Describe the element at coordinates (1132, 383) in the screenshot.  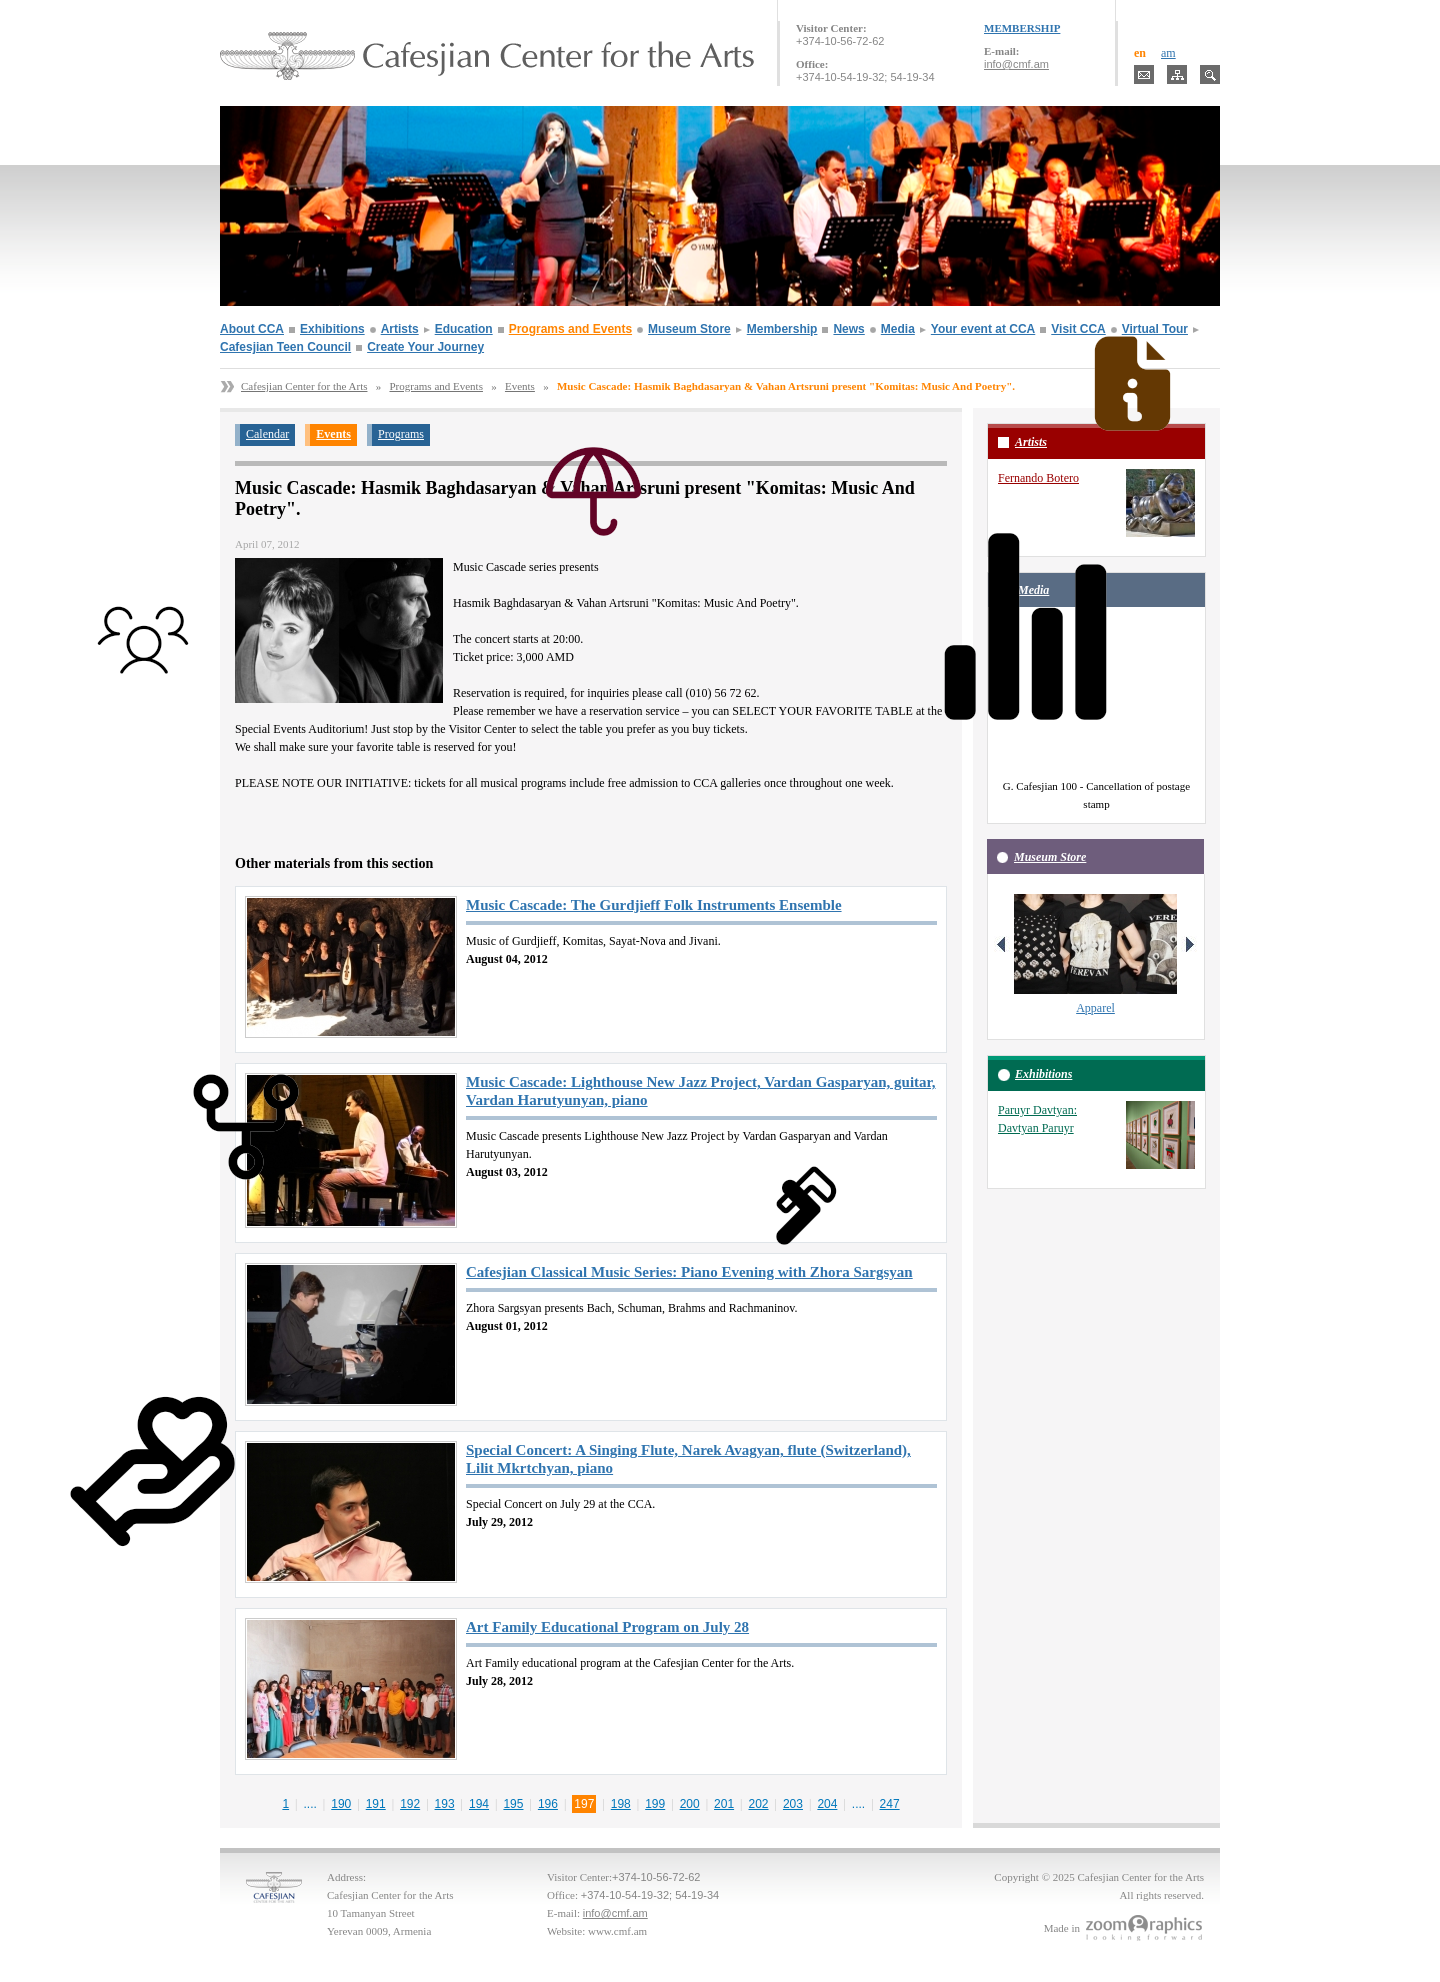
I see `view file details or properties` at that location.